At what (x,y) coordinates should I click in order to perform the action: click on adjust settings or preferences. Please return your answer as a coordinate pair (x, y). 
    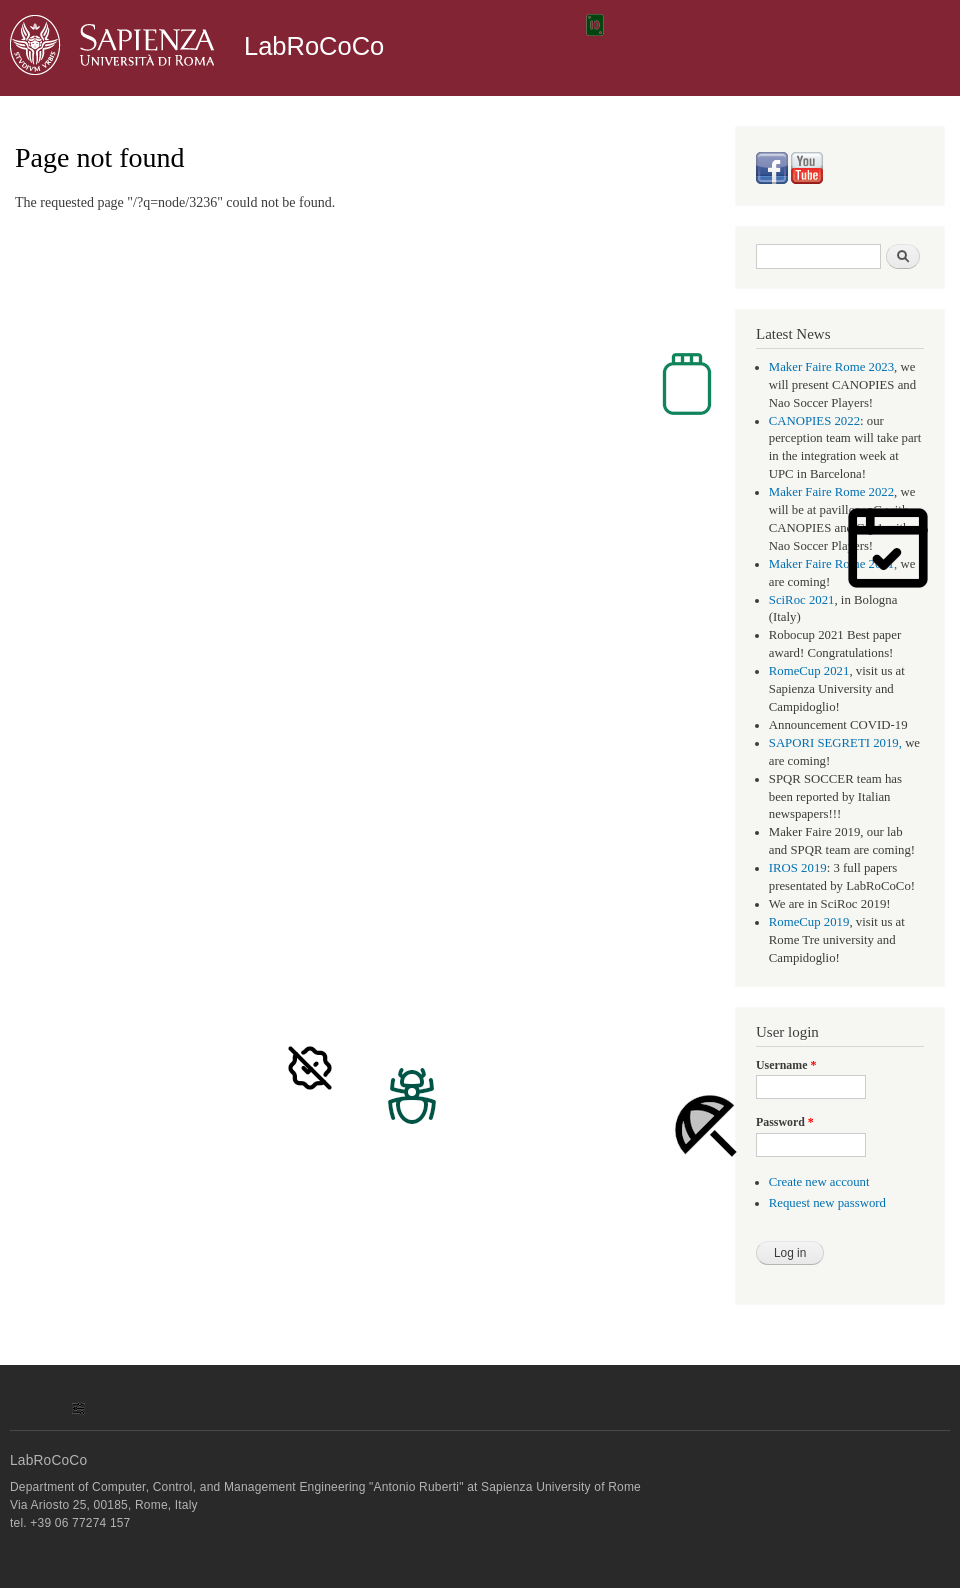
    Looking at the image, I should click on (78, 1408).